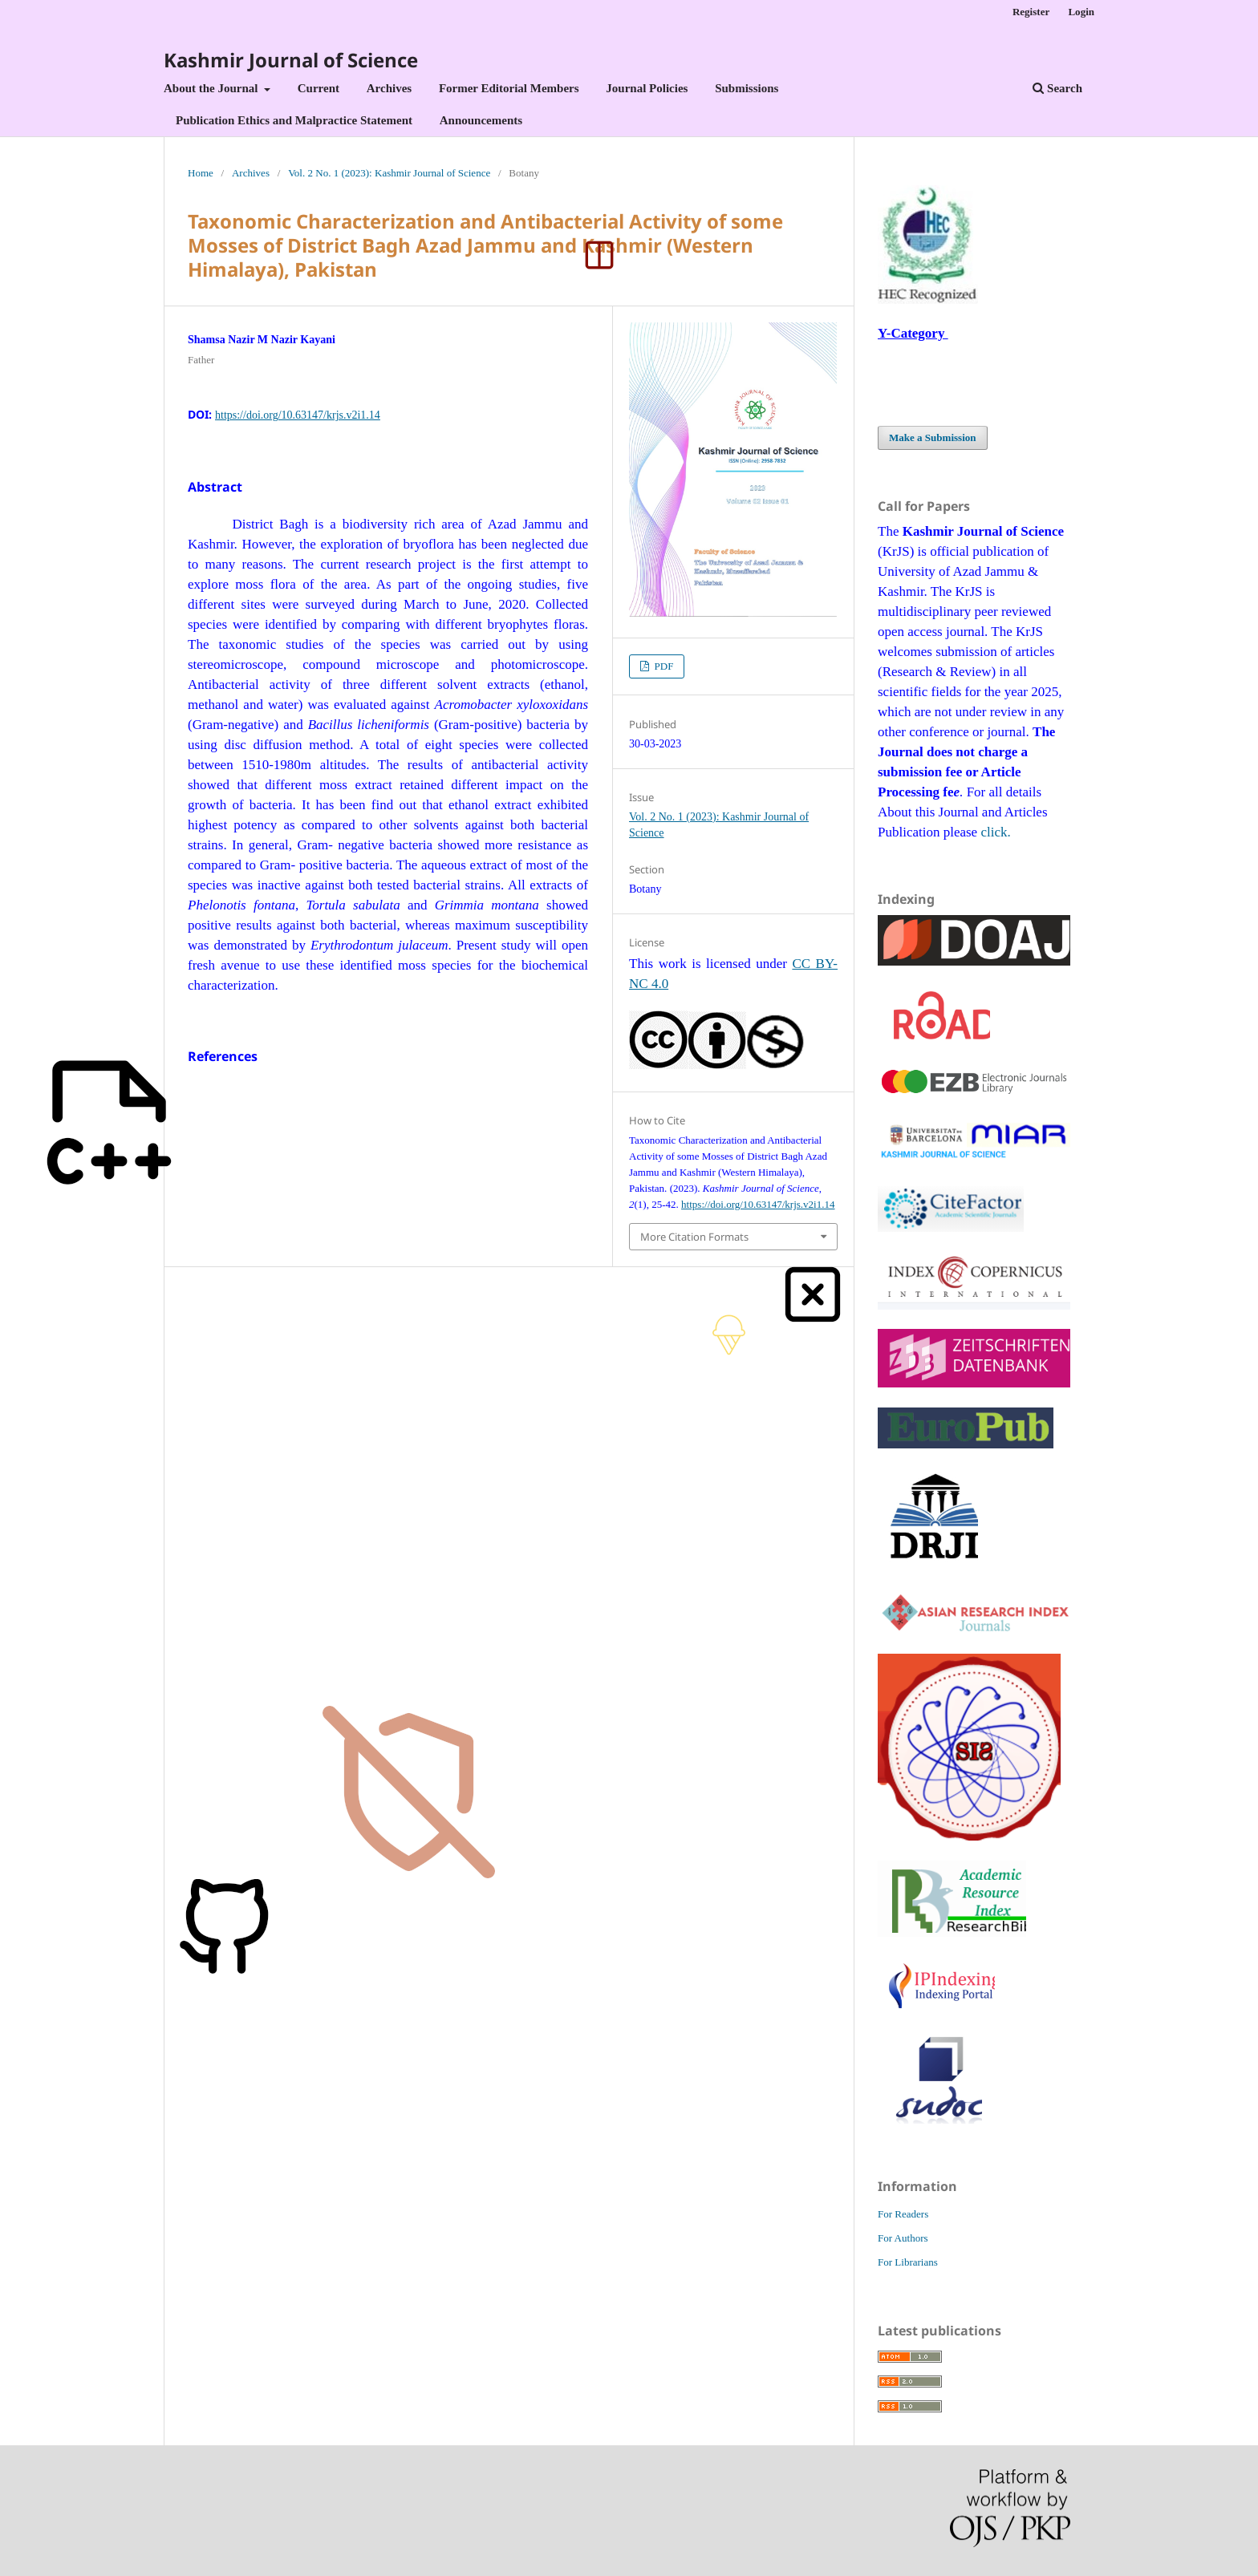 Image resolution: width=1258 pixels, height=2576 pixels. What do you see at coordinates (728, 1334) in the screenshot?
I see `browse dessert or ice cream options` at bounding box center [728, 1334].